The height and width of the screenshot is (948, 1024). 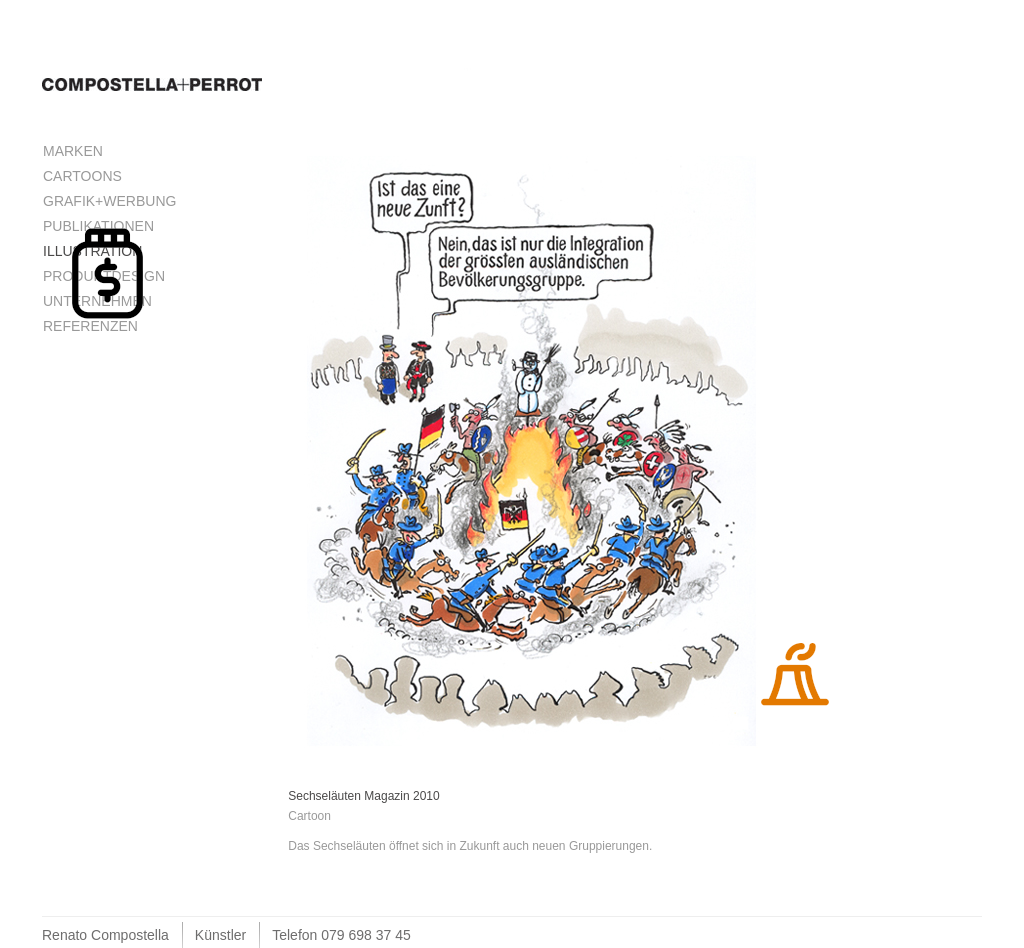 What do you see at coordinates (107, 273) in the screenshot?
I see `leave a tip or donation` at bounding box center [107, 273].